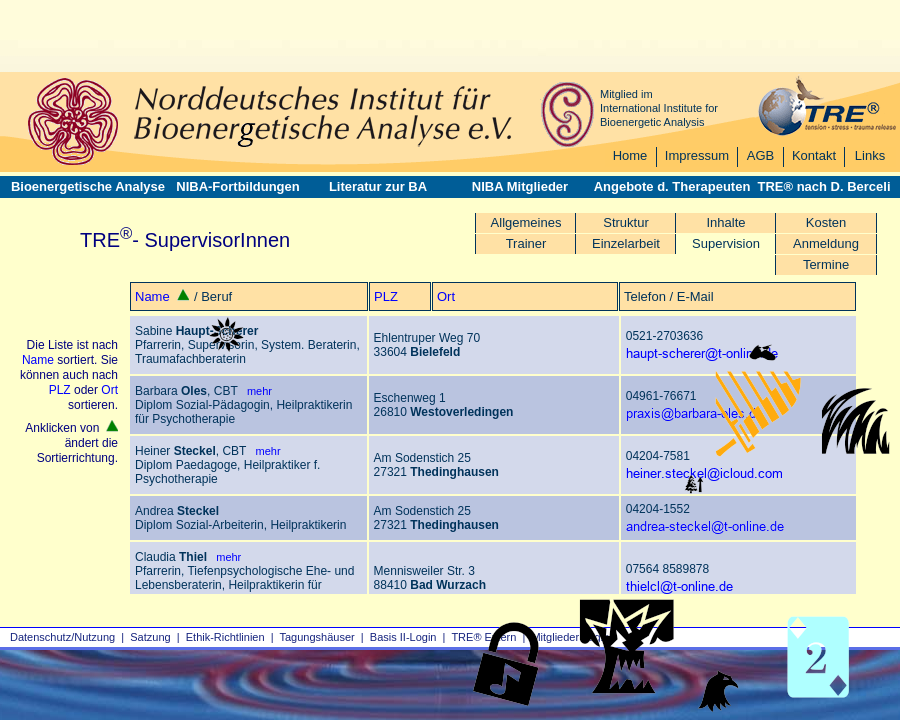 This screenshot has height=720, width=900. Describe the element at coordinates (758, 414) in the screenshot. I see `attack or combat action button` at that location.